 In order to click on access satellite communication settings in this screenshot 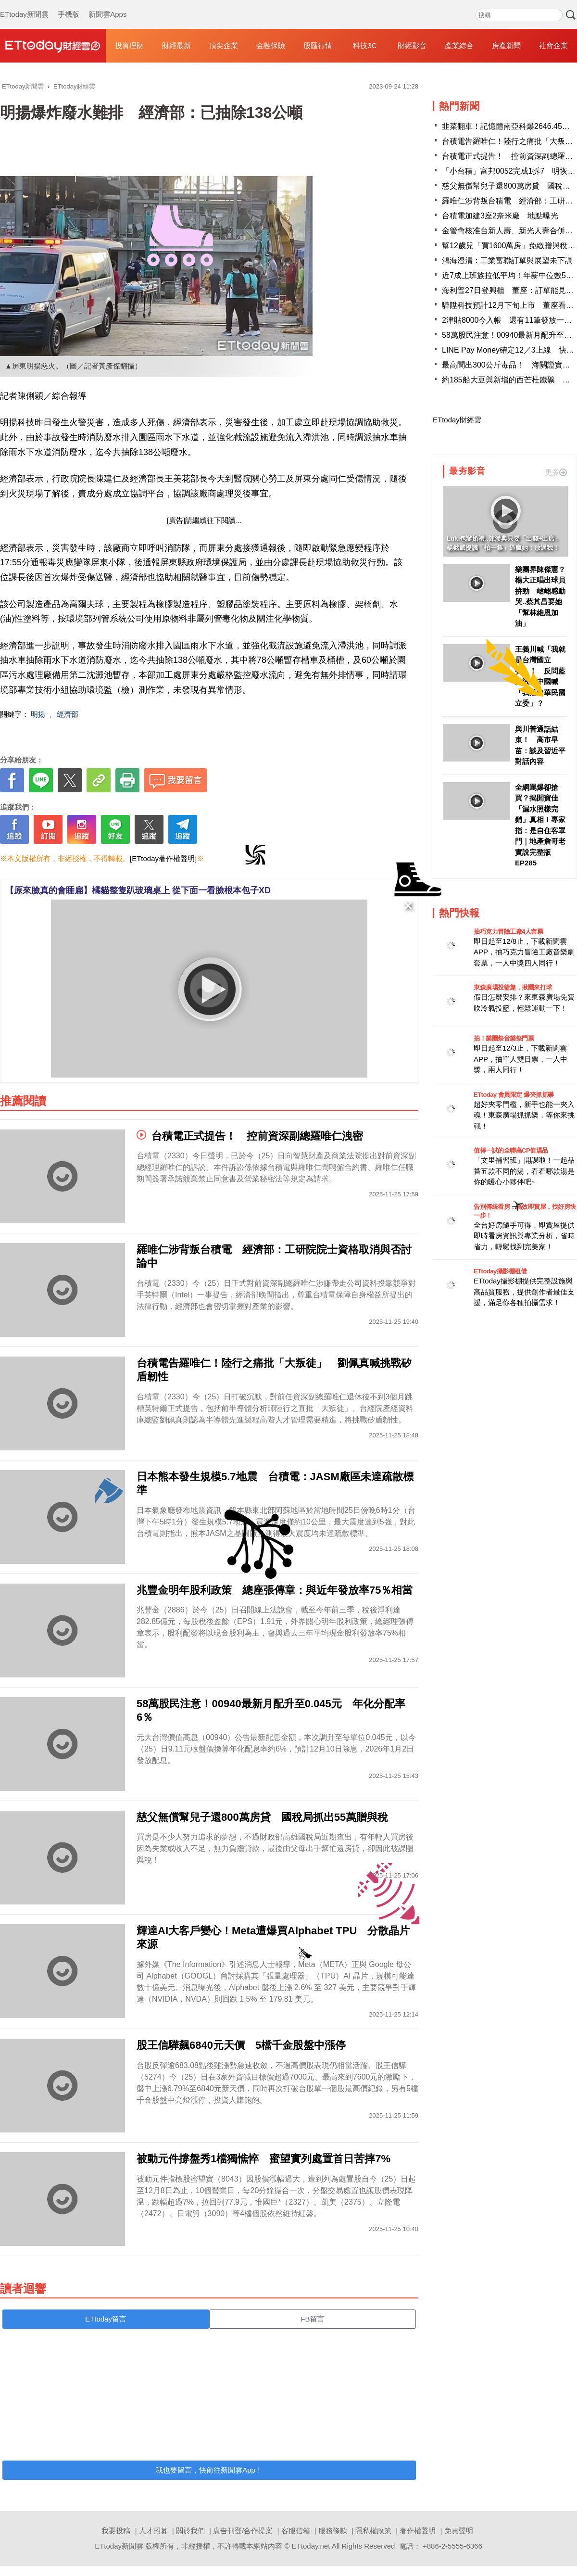, I will do `click(389, 1894)`.